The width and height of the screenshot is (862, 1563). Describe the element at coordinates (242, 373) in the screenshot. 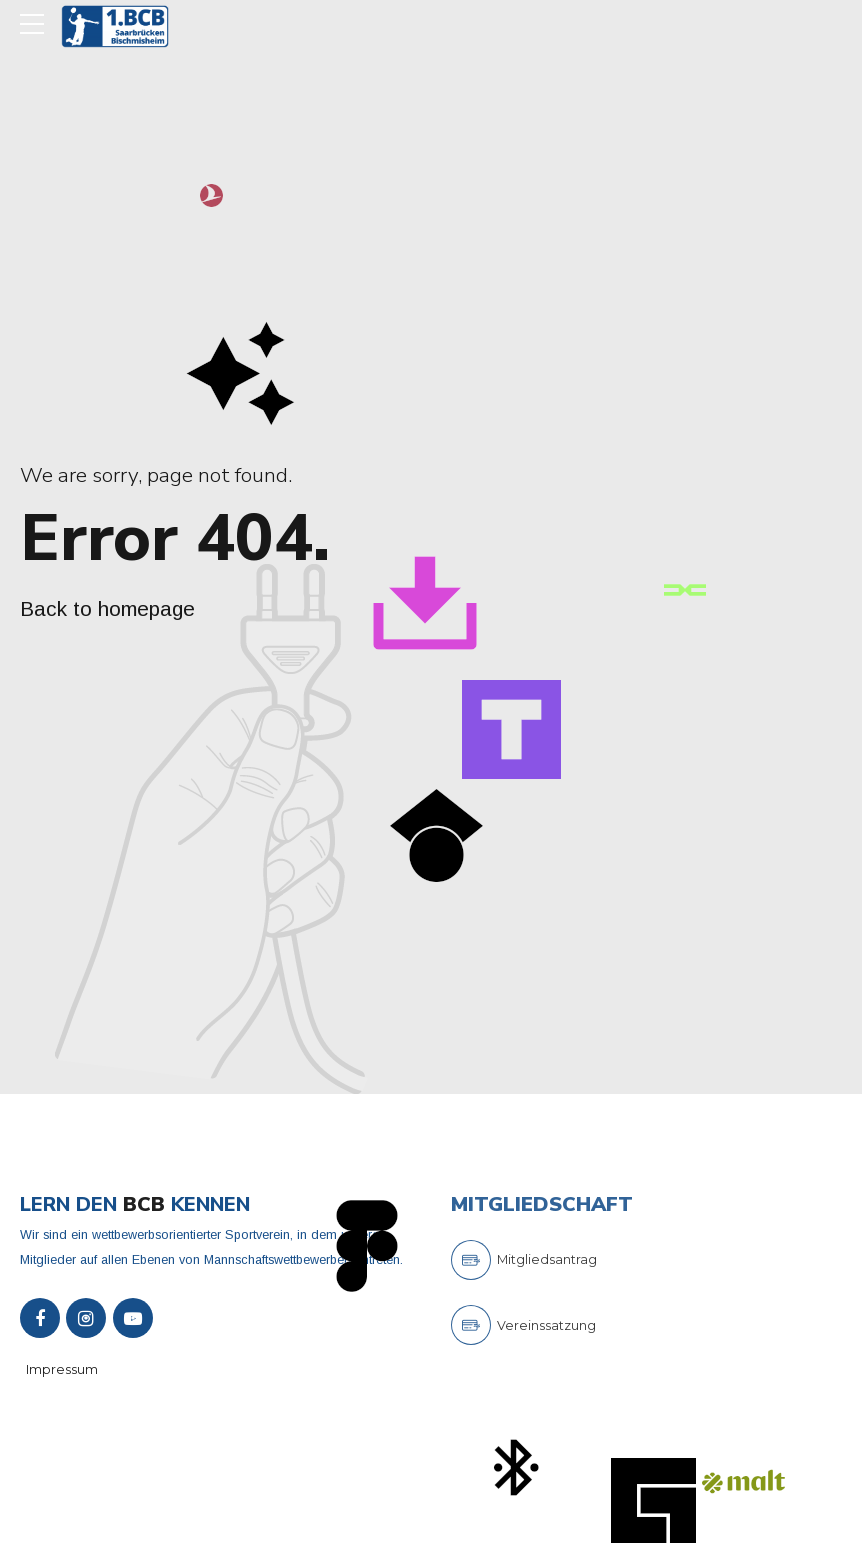

I see `indicates AI-generated or enhanced content` at that location.